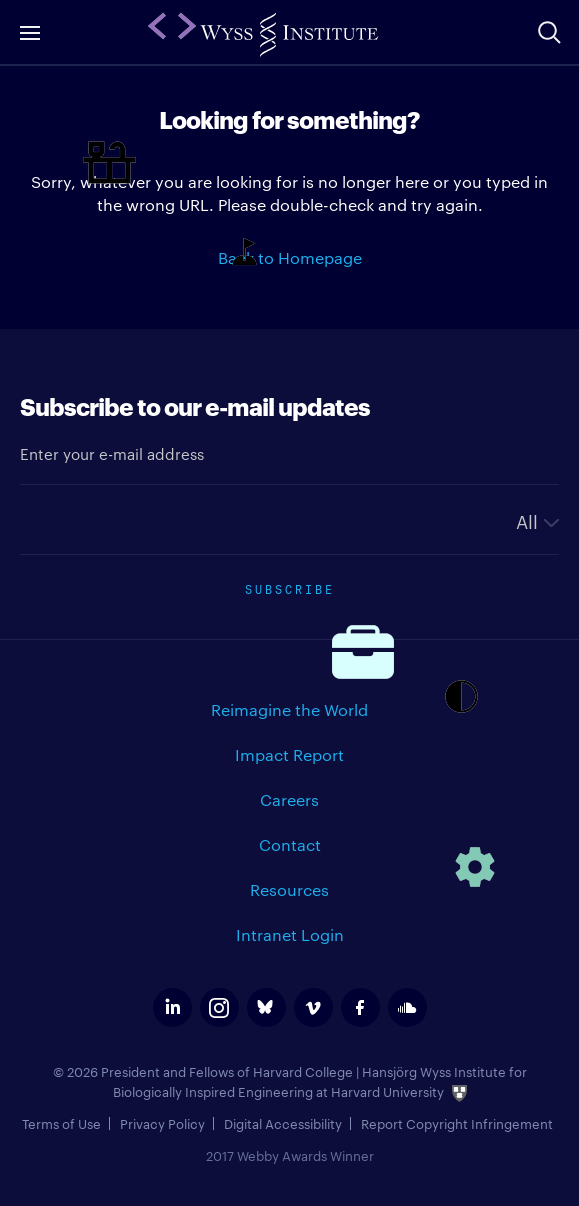 The width and height of the screenshot is (579, 1206). Describe the element at coordinates (109, 162) in the screenshot. I see `browse kitchen countertop options` at that location.